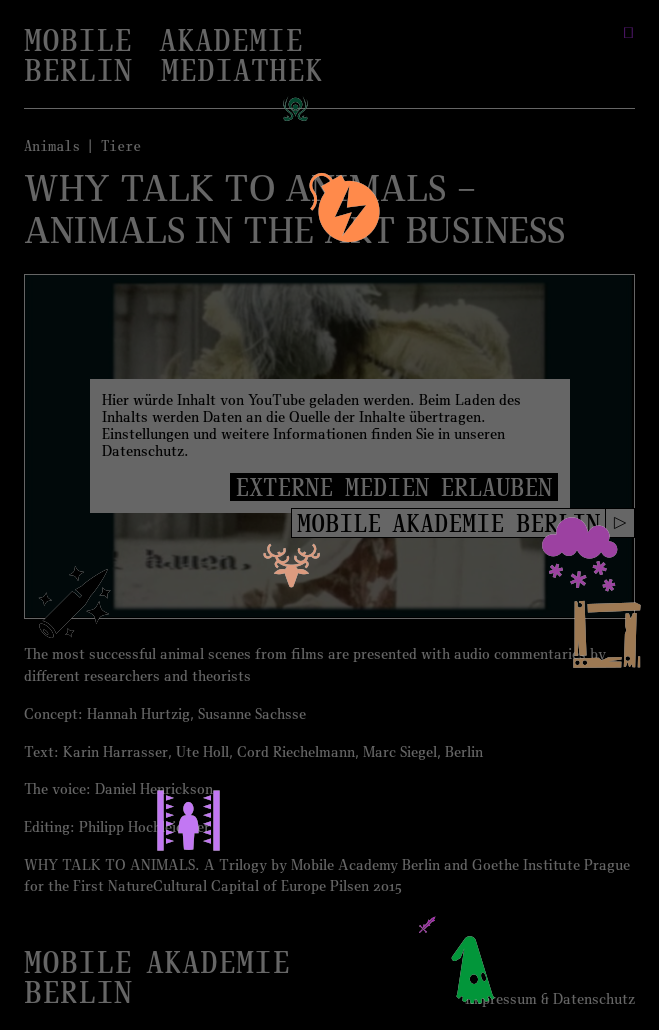  Describe the element at coordinates (344, 207) in the screenshot. I see `activate an explosive or power attack ability` at that location.